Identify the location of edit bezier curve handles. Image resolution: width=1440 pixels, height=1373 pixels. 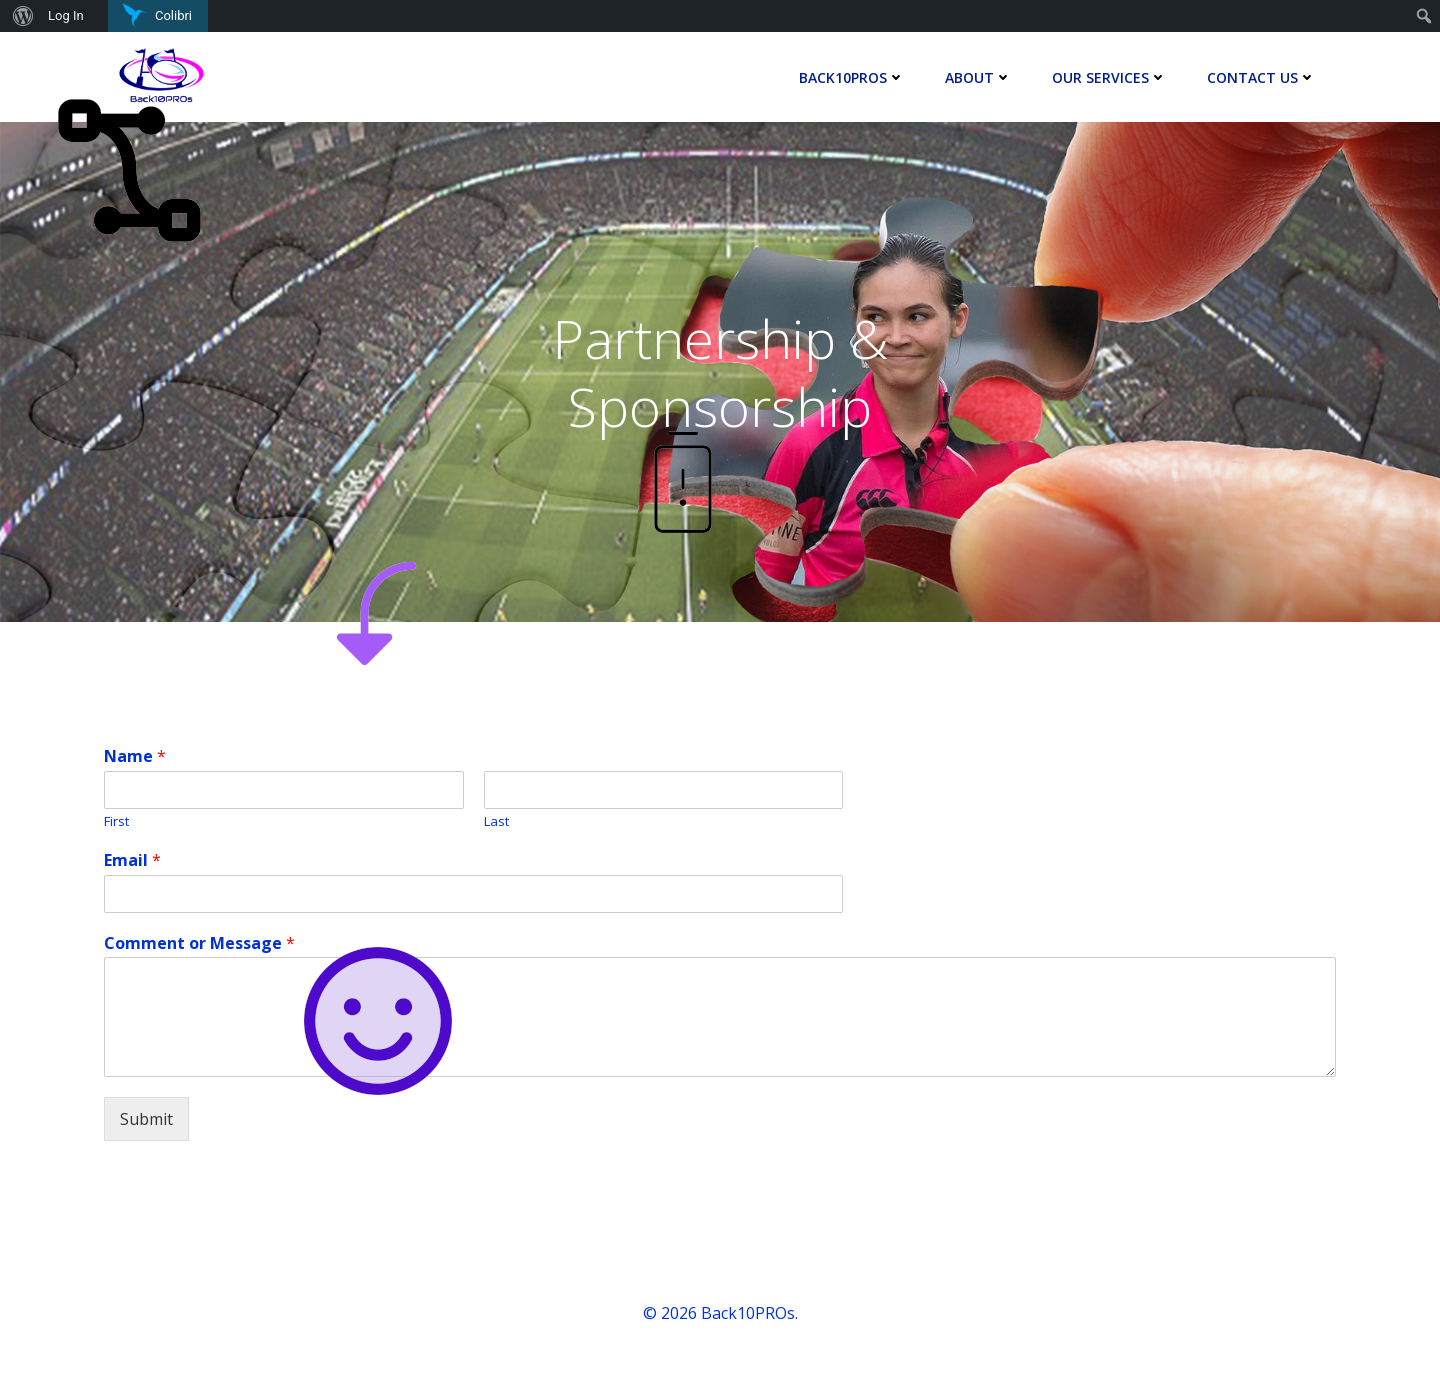
(129, 170).